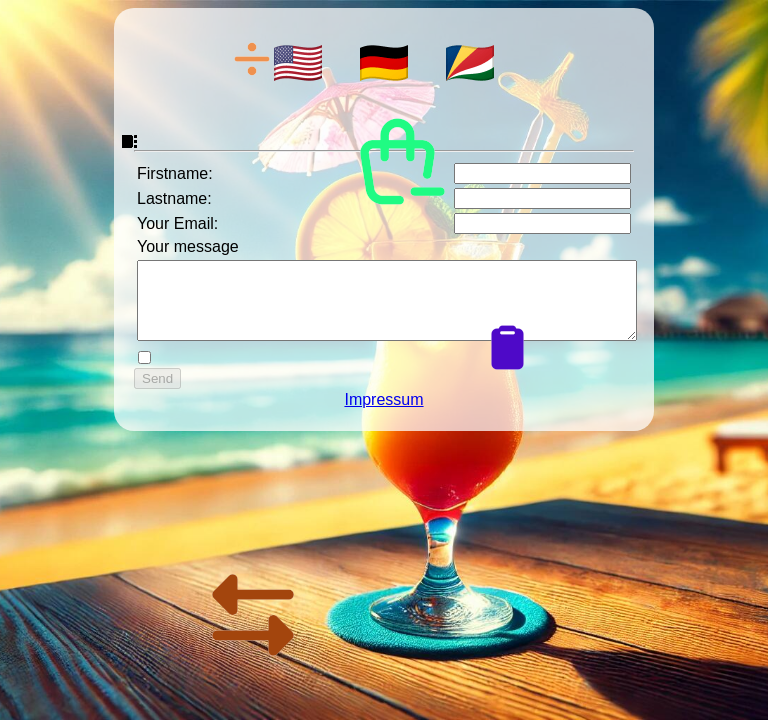  What do you see at coordinates (129, 141) in the screenshot?
I see `toggle sidebar panel visibility` at bounding box center [129, 141].